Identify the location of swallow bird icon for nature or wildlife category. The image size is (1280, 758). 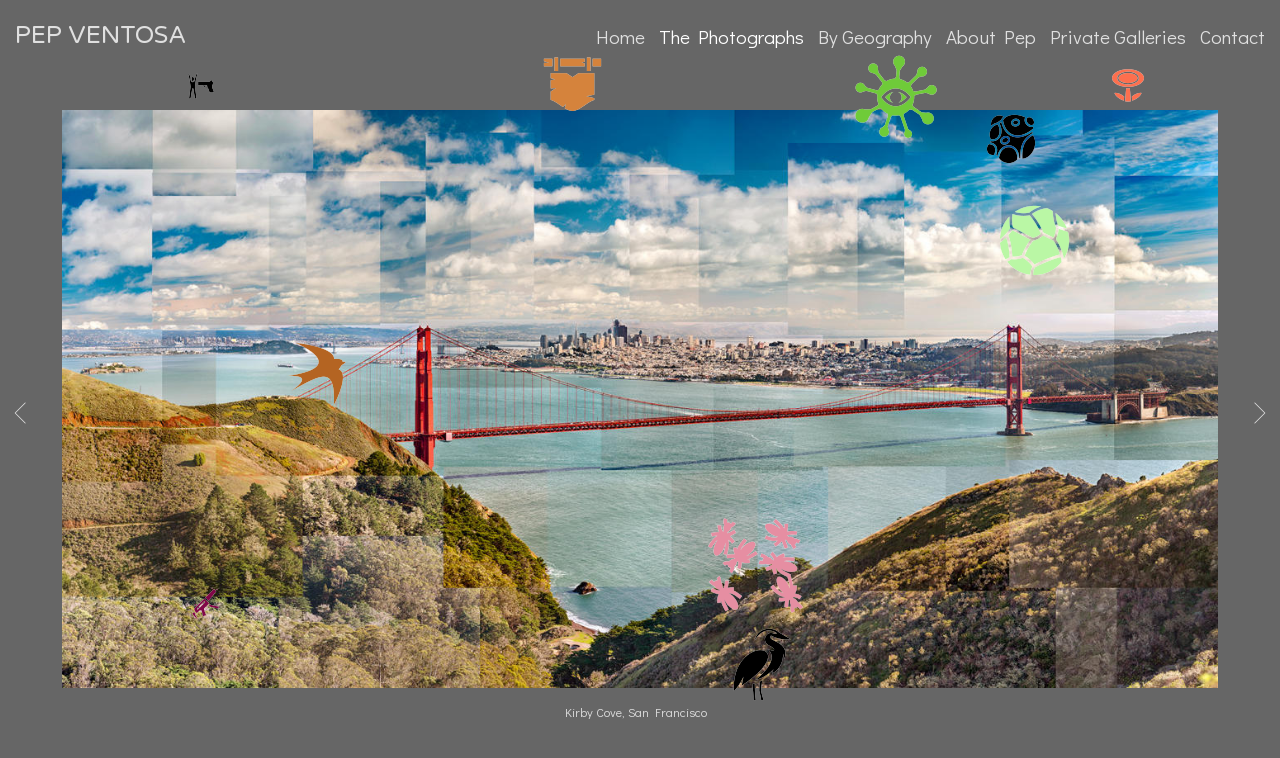
(317, 374).